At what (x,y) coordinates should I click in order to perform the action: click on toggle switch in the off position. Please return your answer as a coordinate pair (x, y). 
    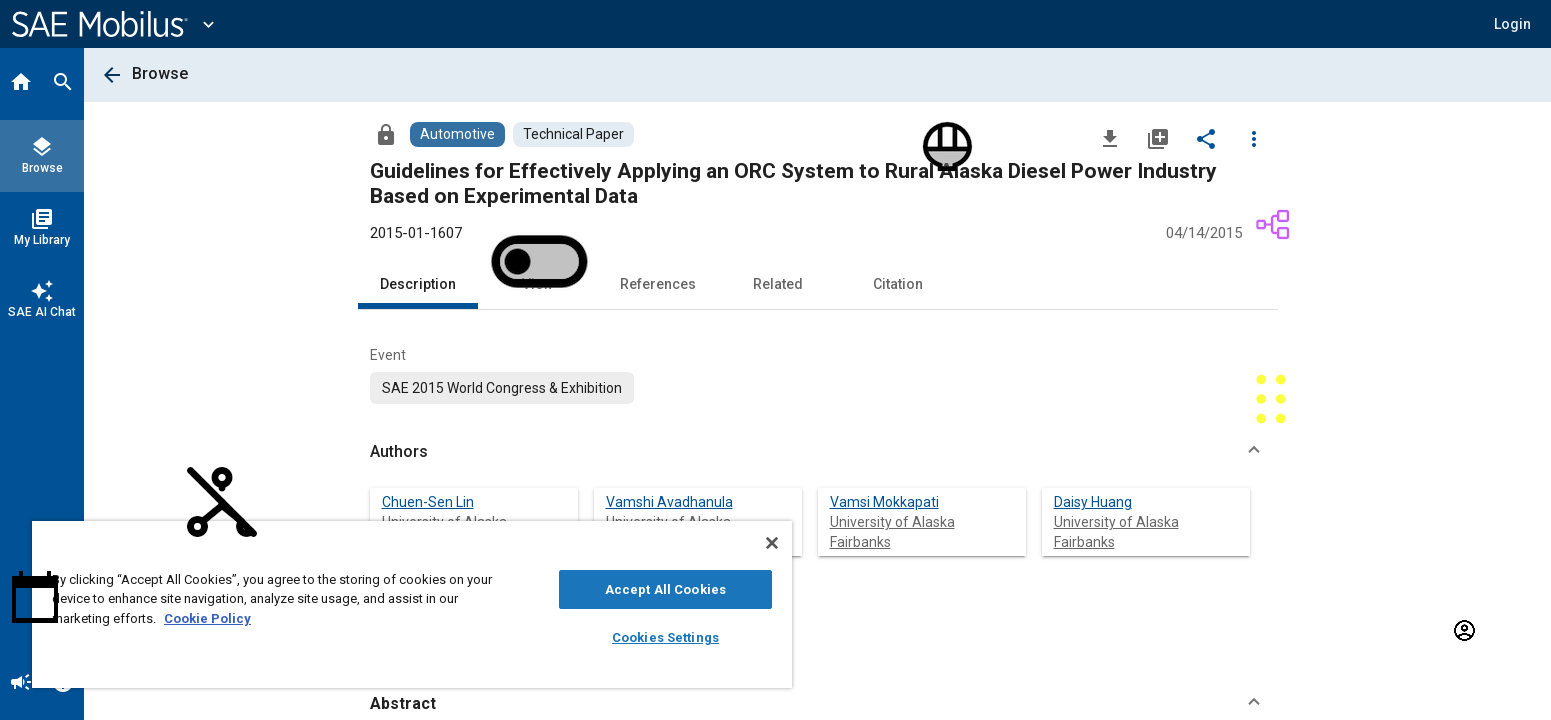
    Looking at the image, I should click on (539, 261).